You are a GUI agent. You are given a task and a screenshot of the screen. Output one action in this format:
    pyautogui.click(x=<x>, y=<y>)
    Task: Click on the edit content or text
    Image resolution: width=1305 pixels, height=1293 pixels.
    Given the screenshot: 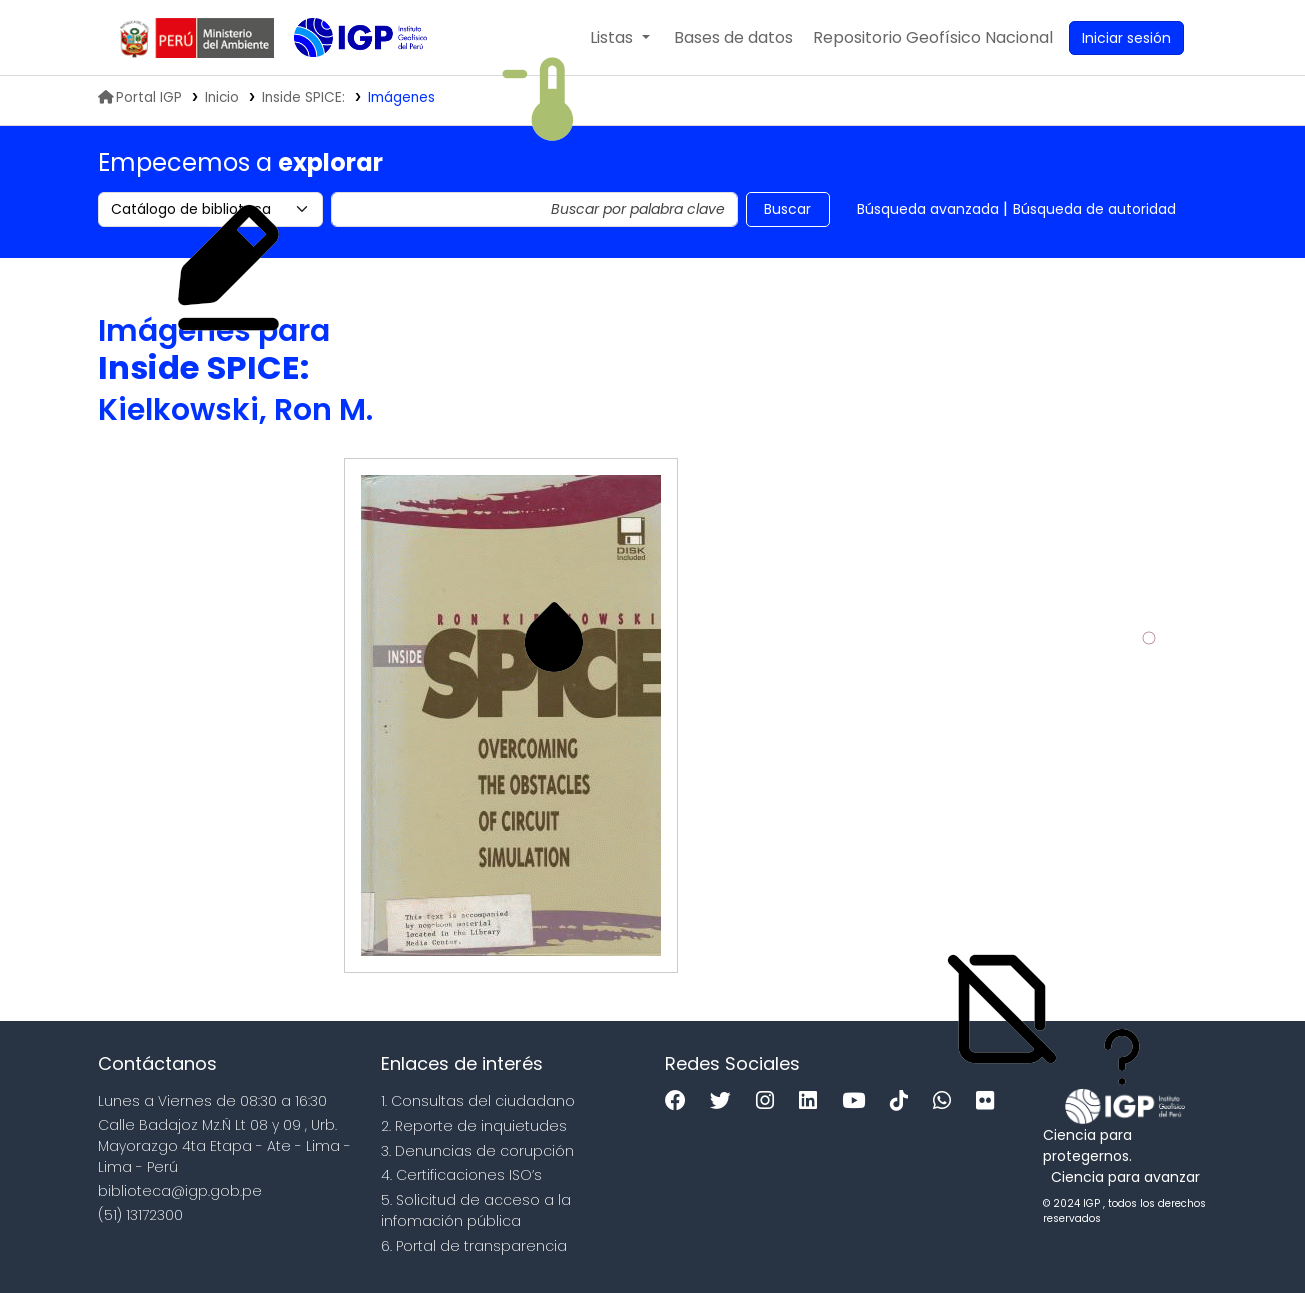 What is the action you would take?
    pyautogui.click(x=228, y=267)
    